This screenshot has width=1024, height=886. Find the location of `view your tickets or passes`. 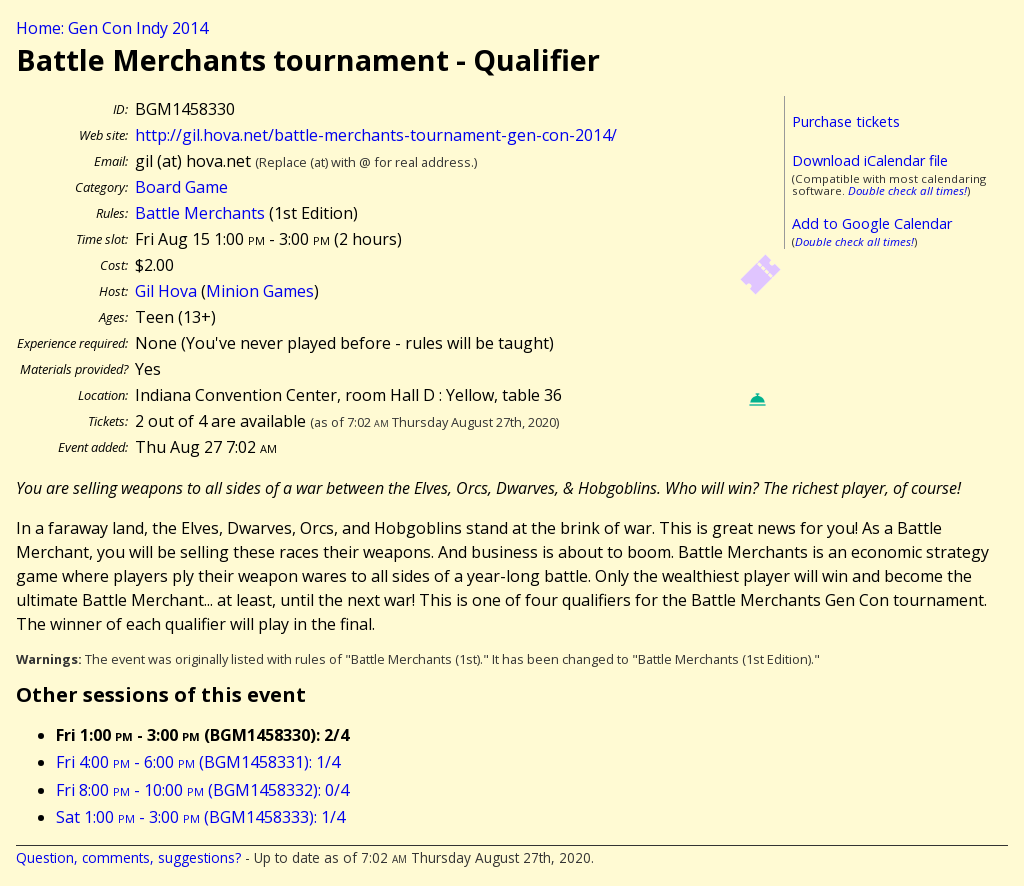

view your tickets or passes is located at coordinates (760, 274).